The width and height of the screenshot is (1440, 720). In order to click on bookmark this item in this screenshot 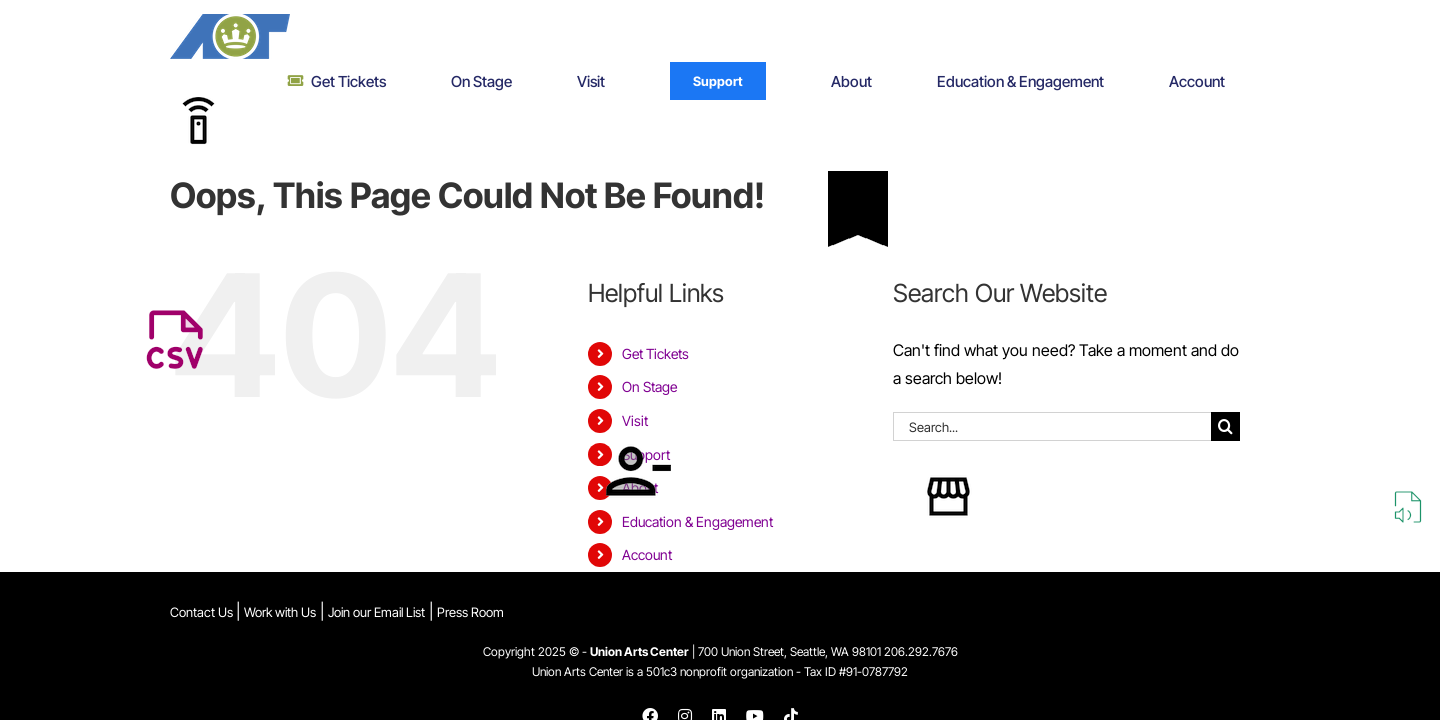, I will do `click(858, 209)`.